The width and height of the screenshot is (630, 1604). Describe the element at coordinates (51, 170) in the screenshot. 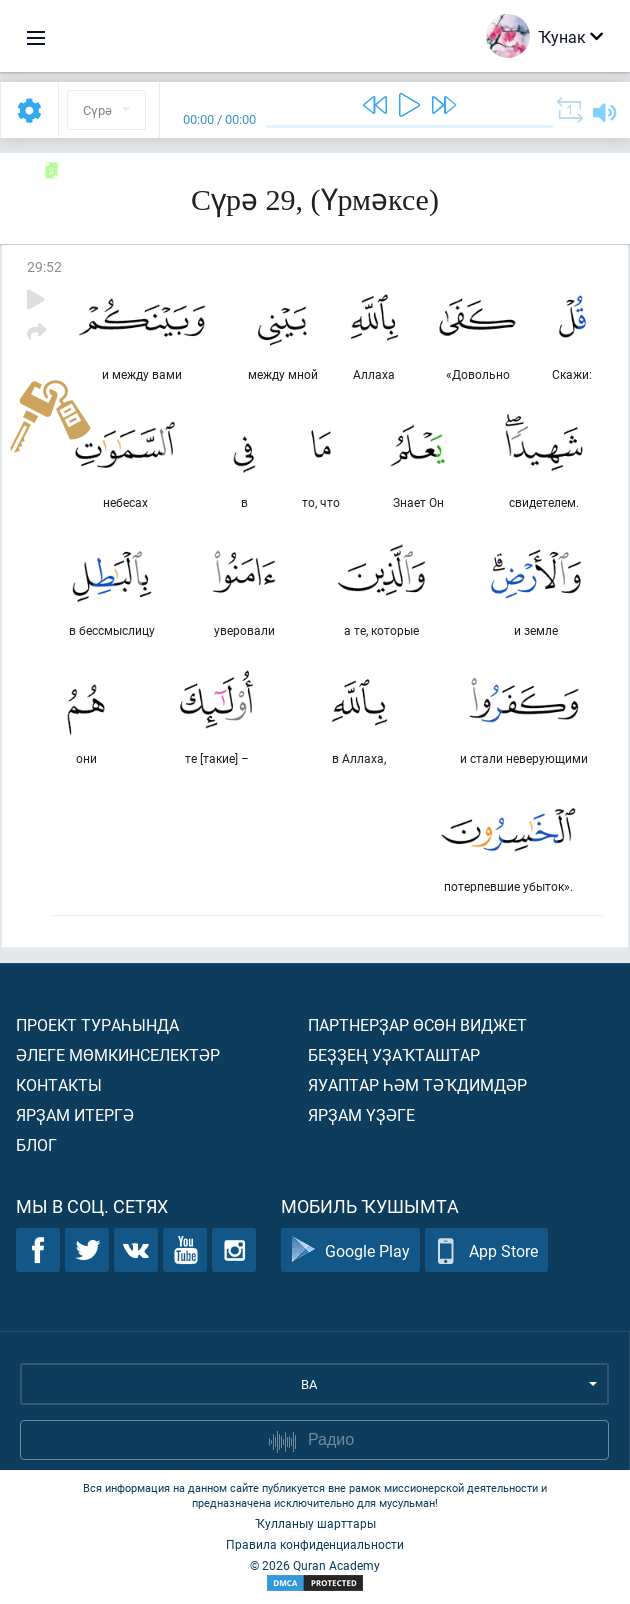

I see `two of hearts playing card` at that location.